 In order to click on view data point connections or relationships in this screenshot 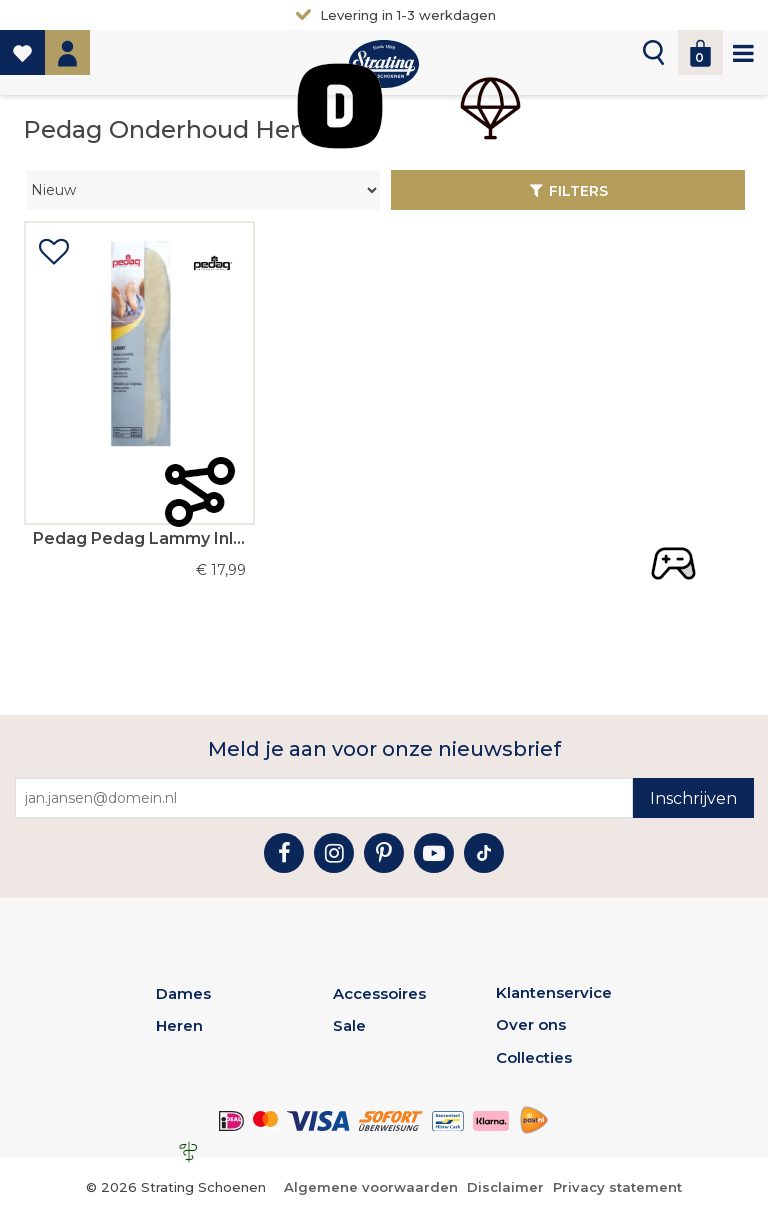, I will do `click(200, 492)`.